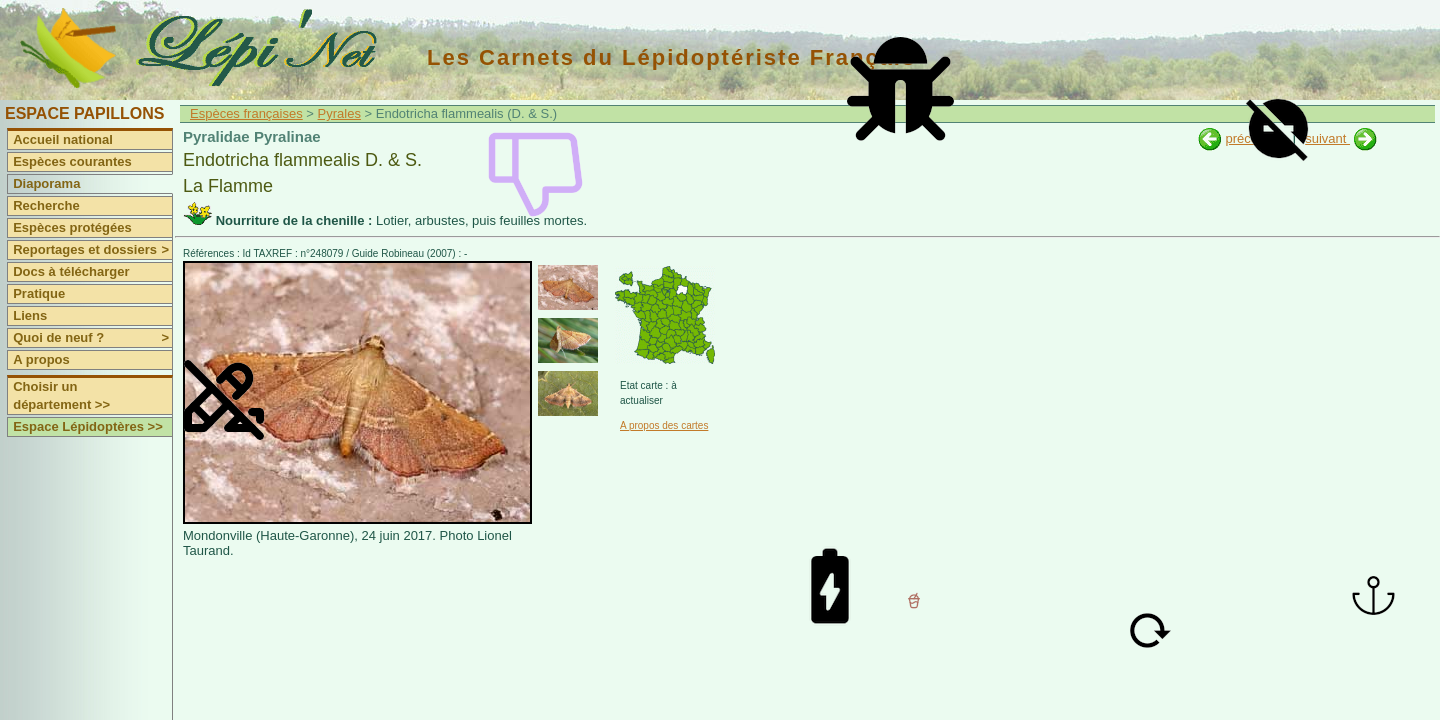 Image resolution: width=1440 pixels, height=720 pixels. I want to click on refresh the current page or content, so click(1149, 630).